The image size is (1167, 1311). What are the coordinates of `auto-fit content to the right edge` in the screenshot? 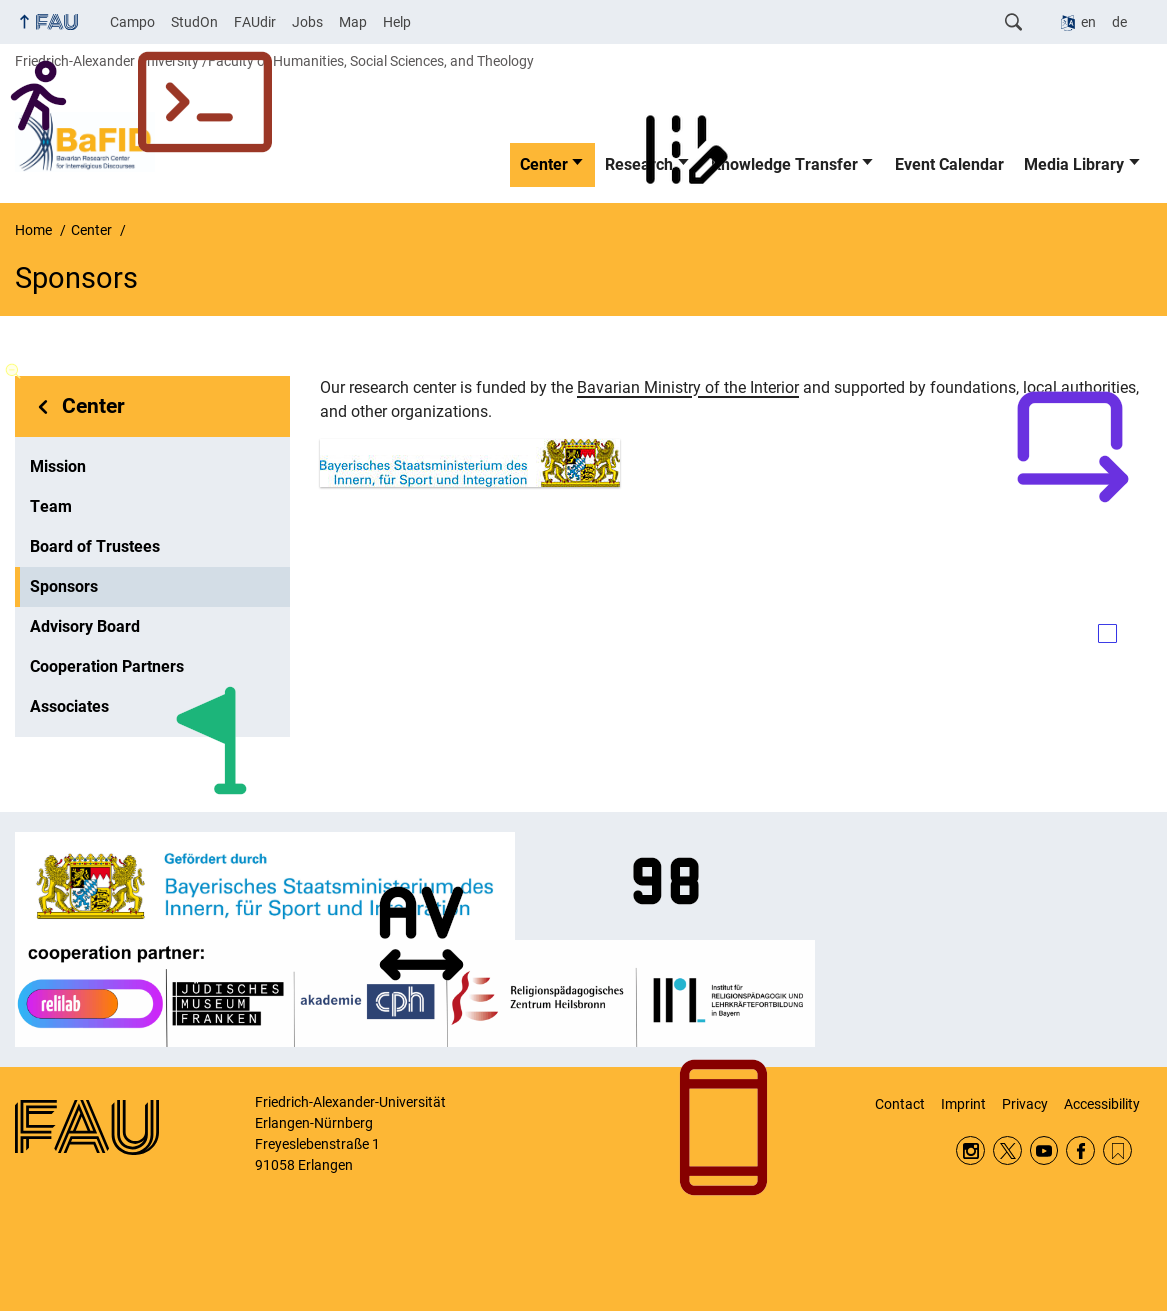 It's located at (1070, 444).